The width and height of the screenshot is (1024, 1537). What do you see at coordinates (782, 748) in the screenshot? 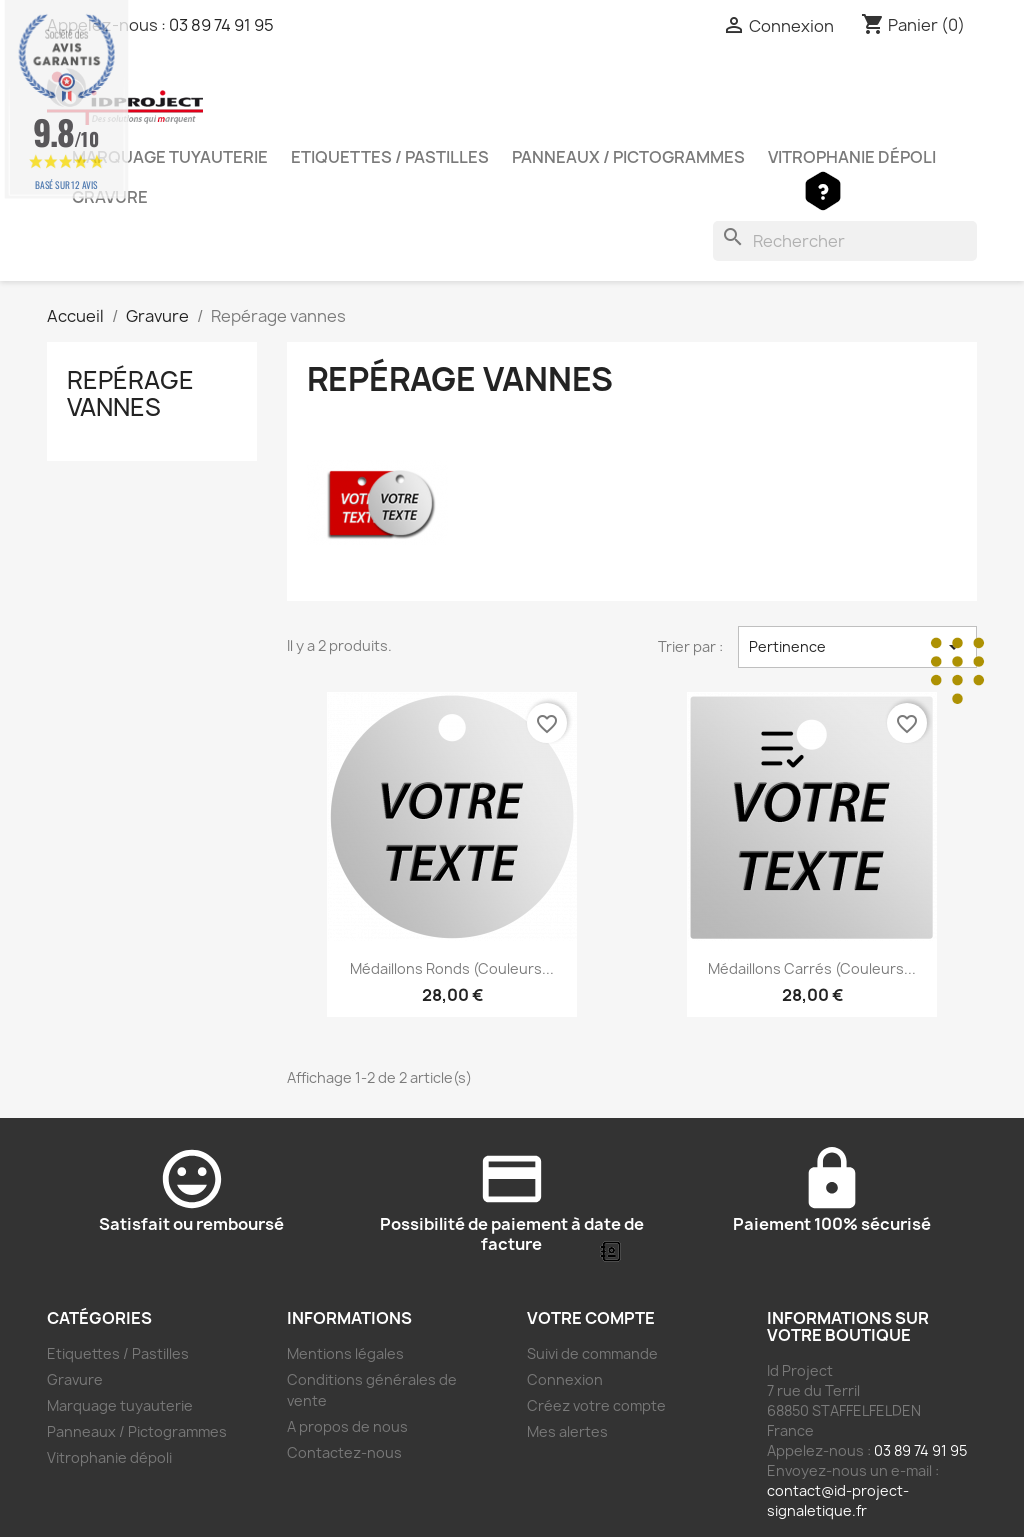
I see `view completed tasks` at bounding box center [782, 748].